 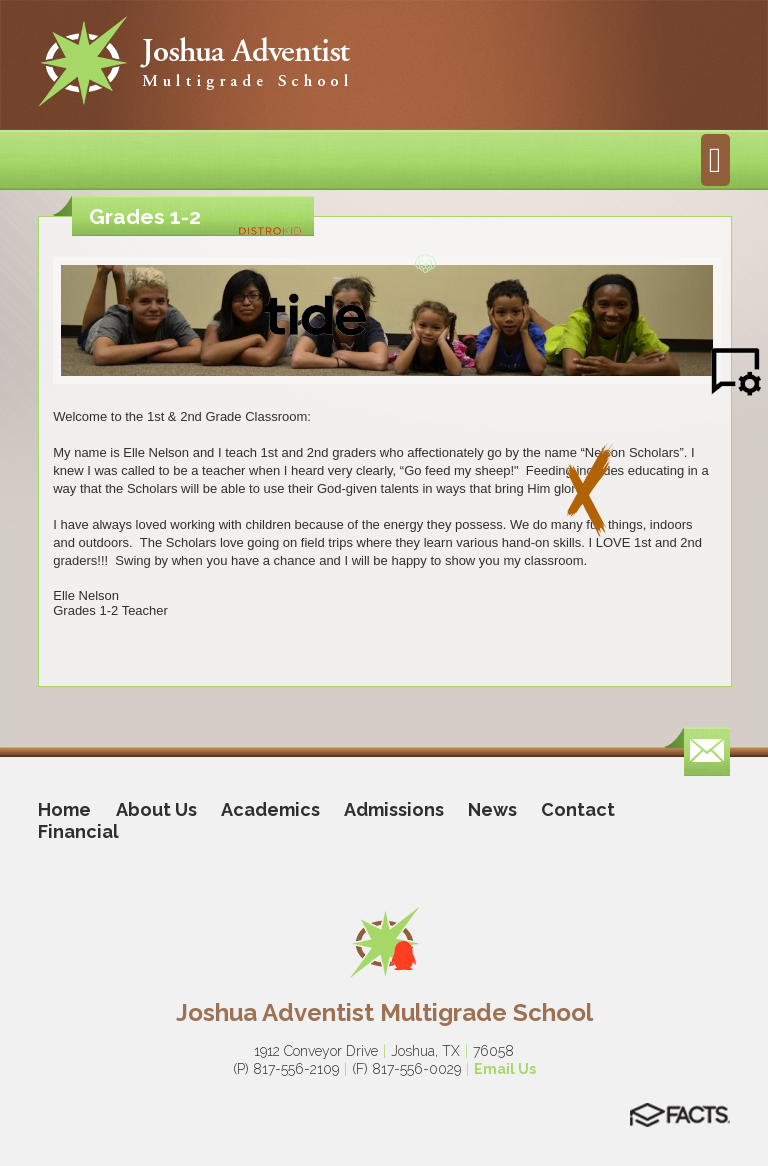 What do you see at coordinates (403, 955) in the screenshot?
I see `open QQ messenger app` at bounding box center [403, 955].